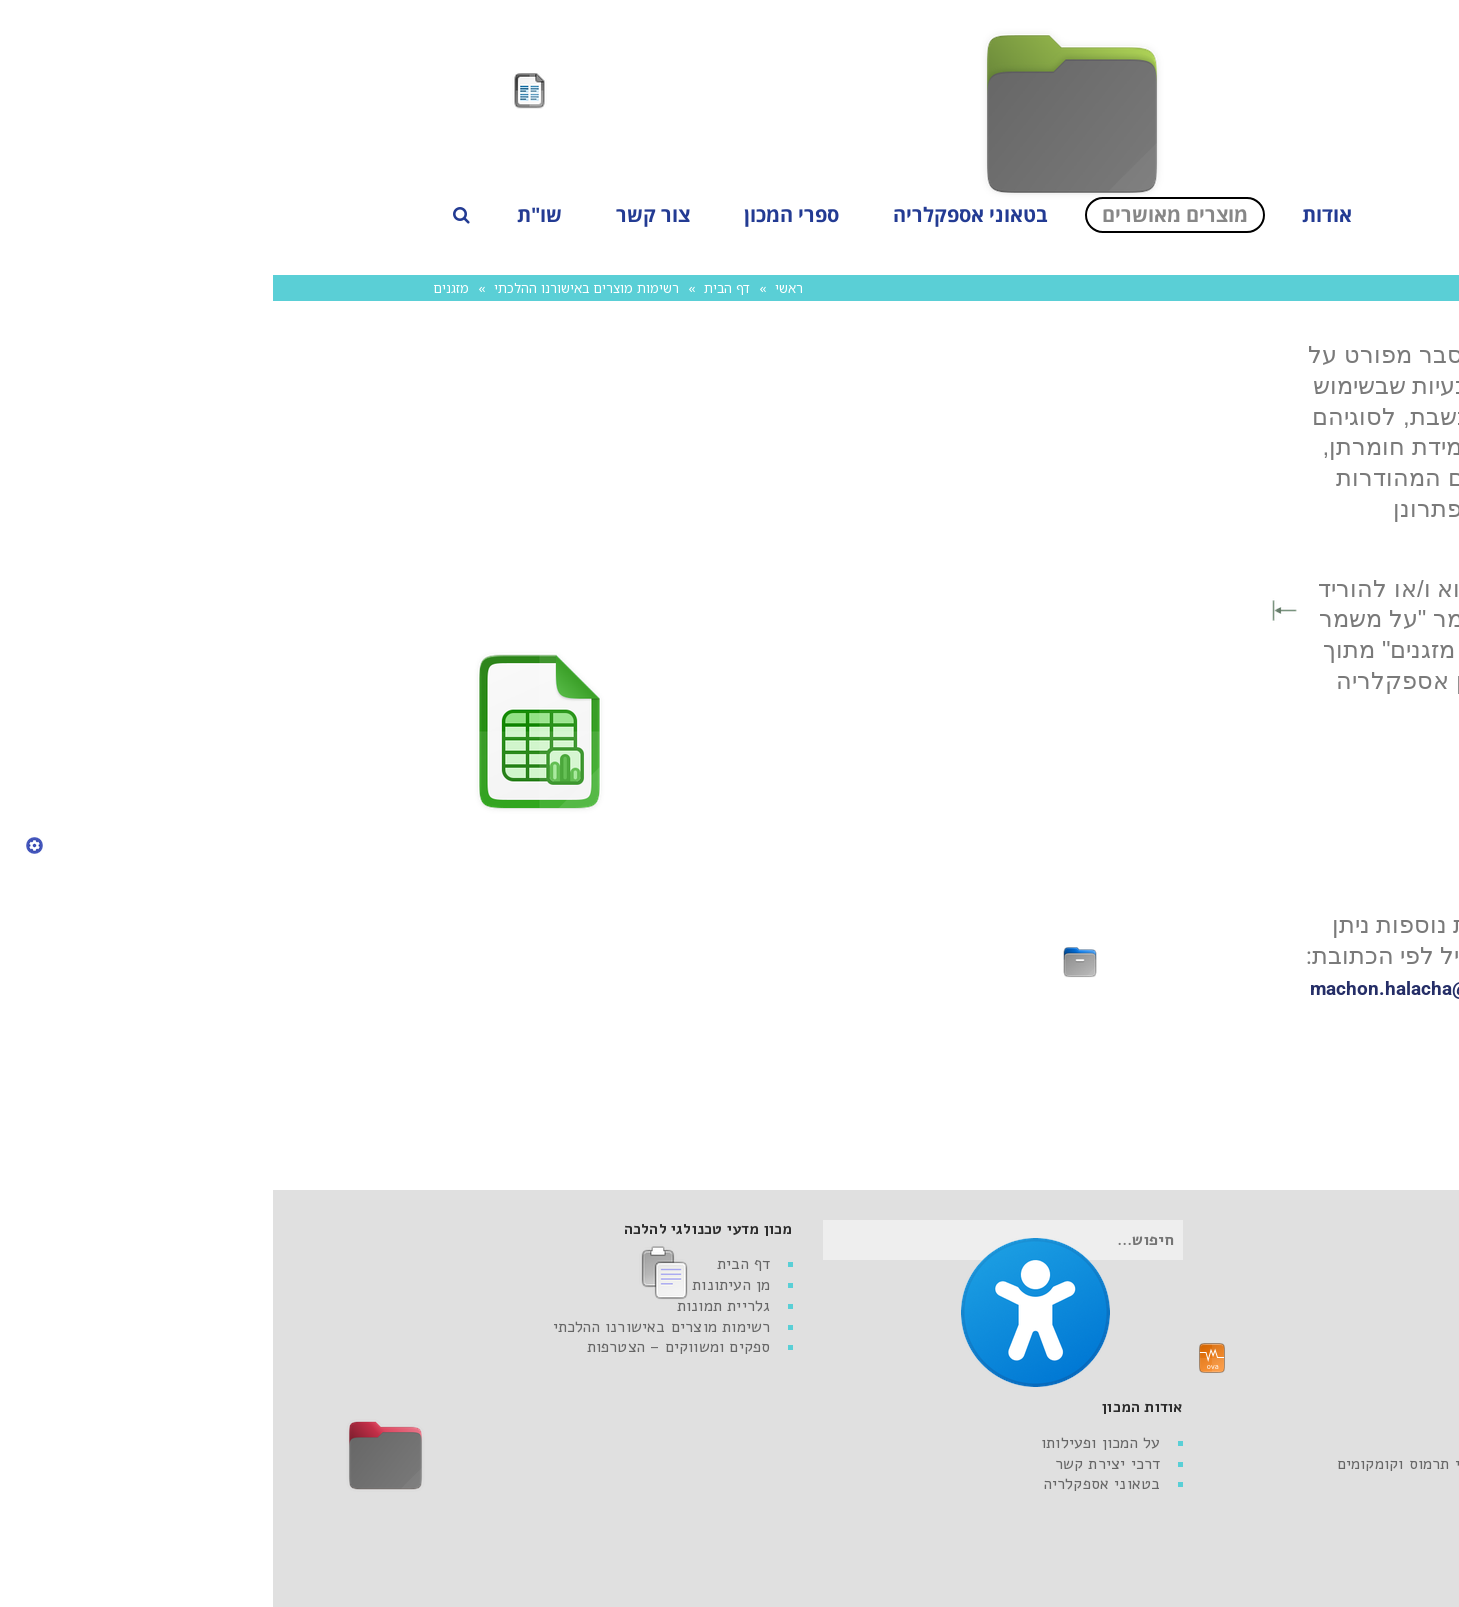 This screenshot has width=1459, height=1607. Describe the element at coordinates (385, 1455) in the screenshot. I see `open a folder to view its contents` at that location.